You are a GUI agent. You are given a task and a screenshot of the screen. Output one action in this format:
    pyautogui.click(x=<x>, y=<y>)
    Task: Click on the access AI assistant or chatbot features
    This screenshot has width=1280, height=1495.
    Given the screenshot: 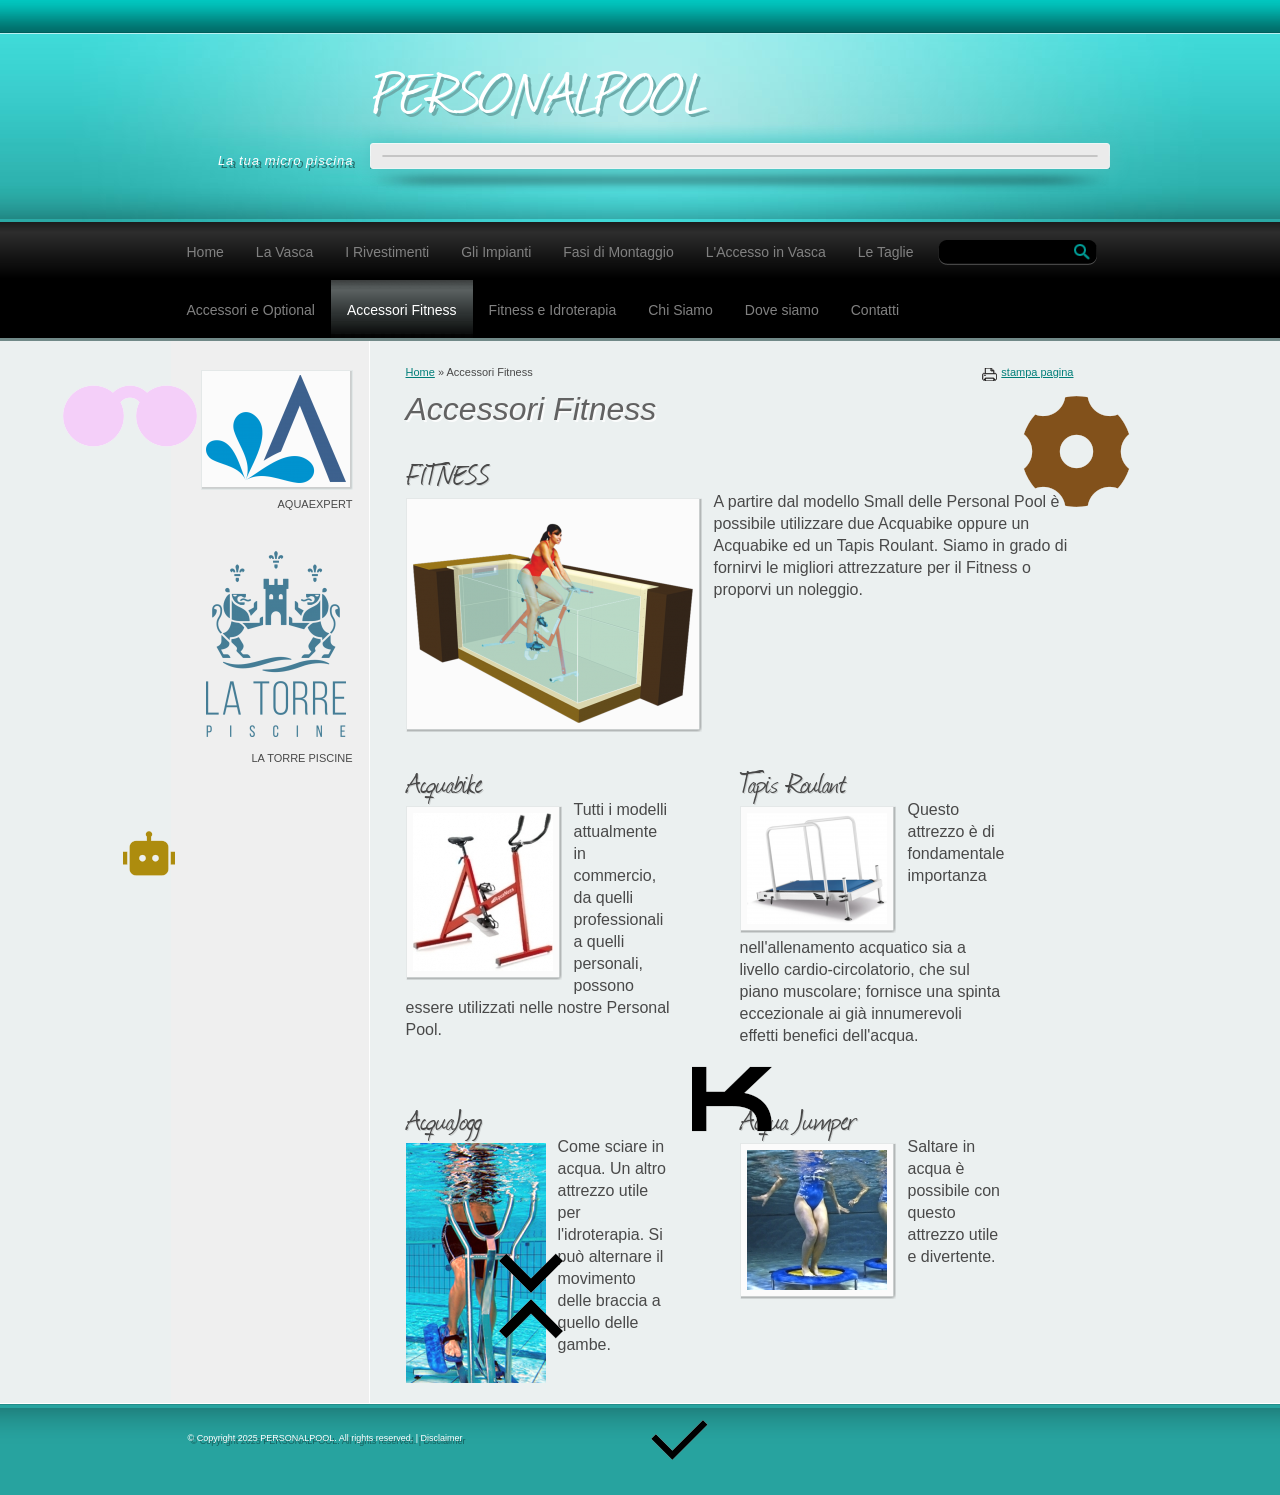 What is the action you would take?
    pyautogui.click(x=149, y=856)
    